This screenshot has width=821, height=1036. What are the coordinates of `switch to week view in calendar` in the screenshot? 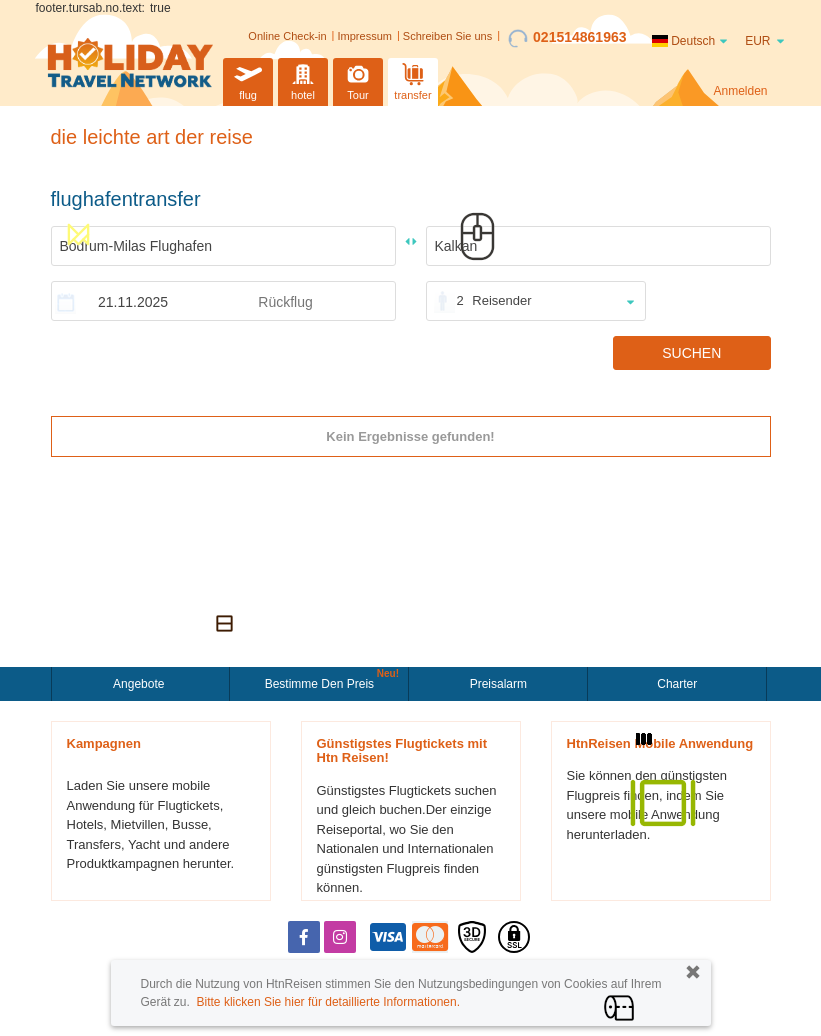 It's located at (644, 739).